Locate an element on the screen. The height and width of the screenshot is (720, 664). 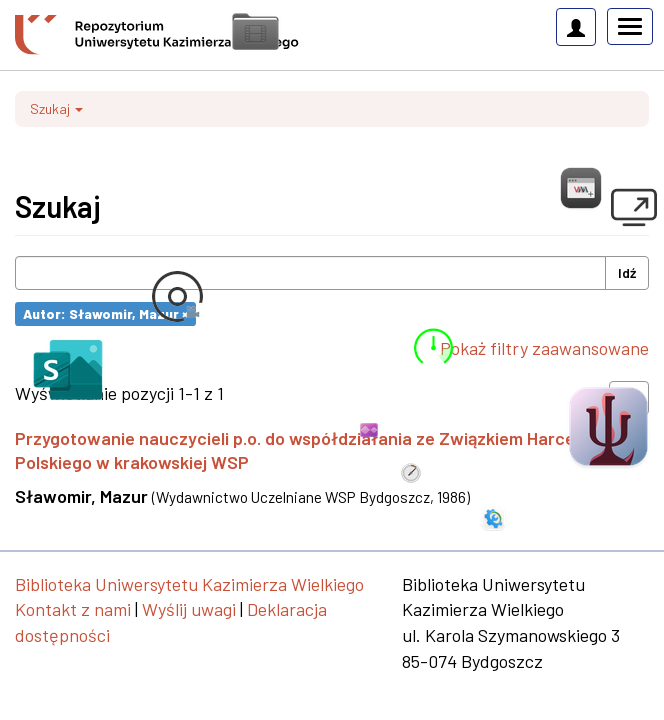
open Steam++ app for managing Steam client is located at coordinates (493, 518).